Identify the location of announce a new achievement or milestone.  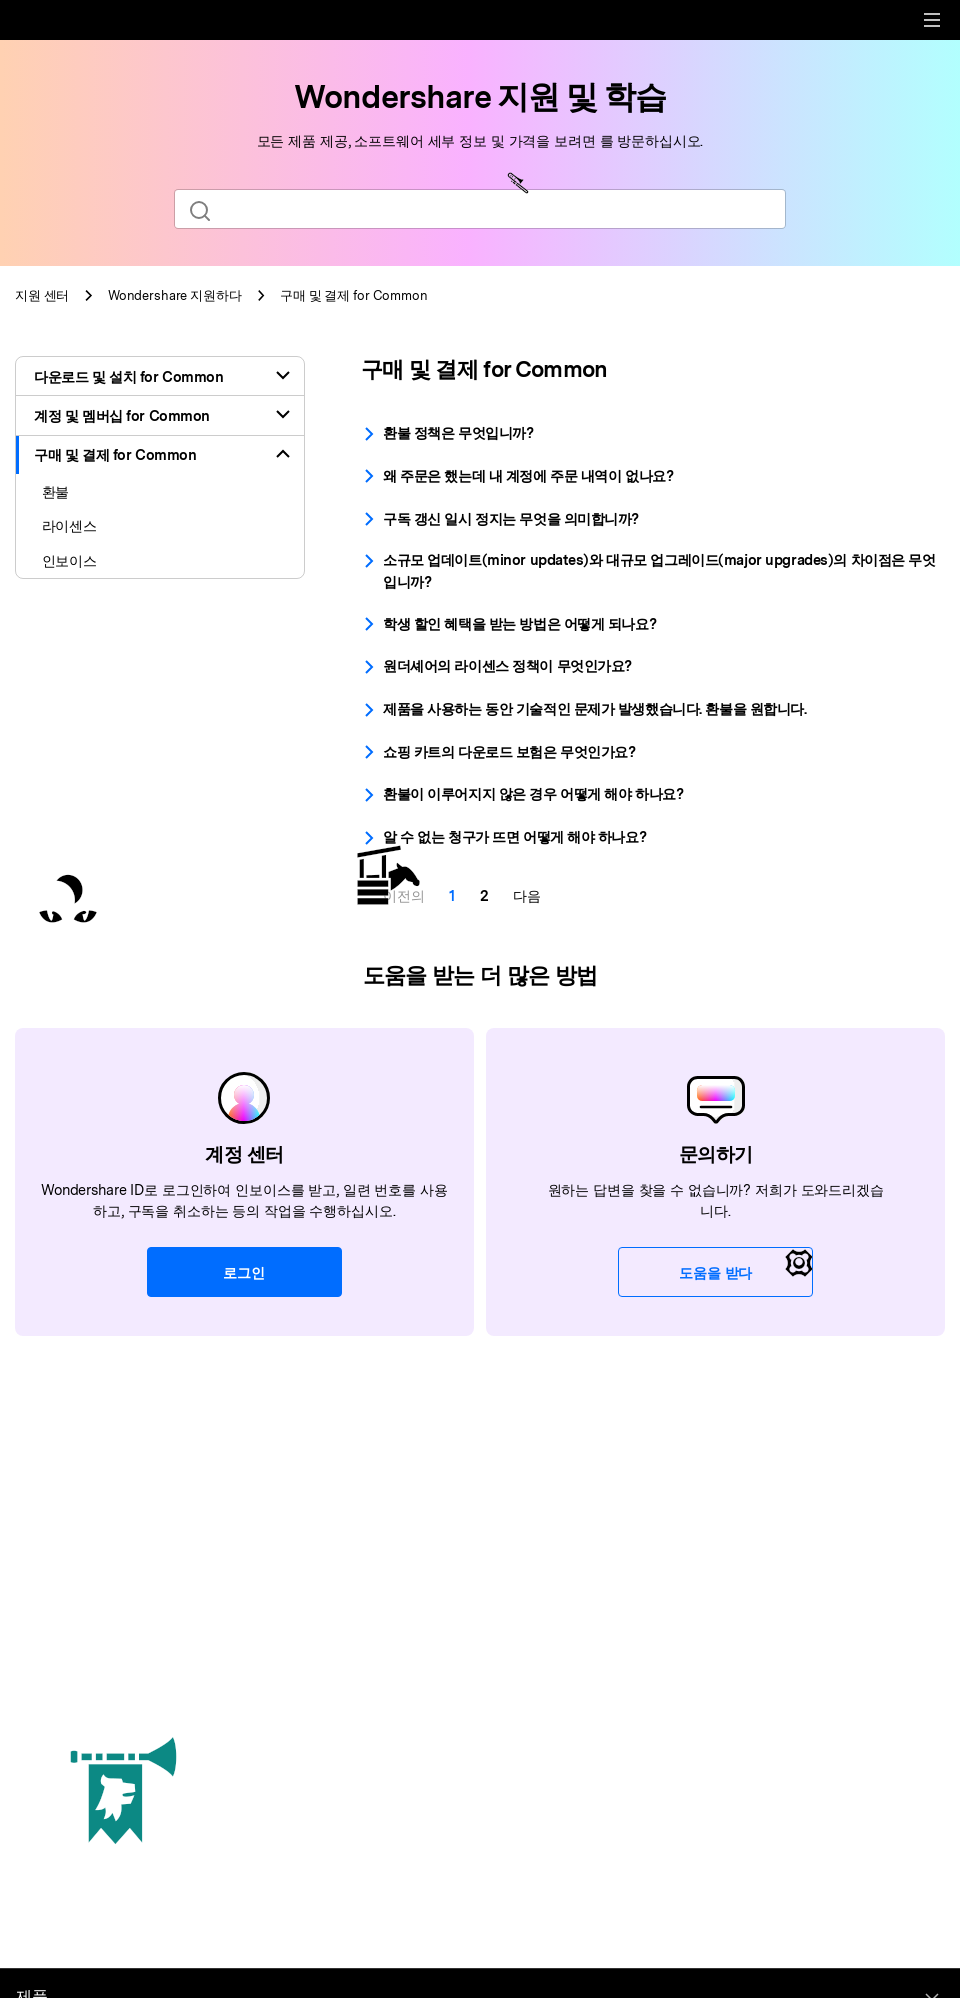
(123, 1790).